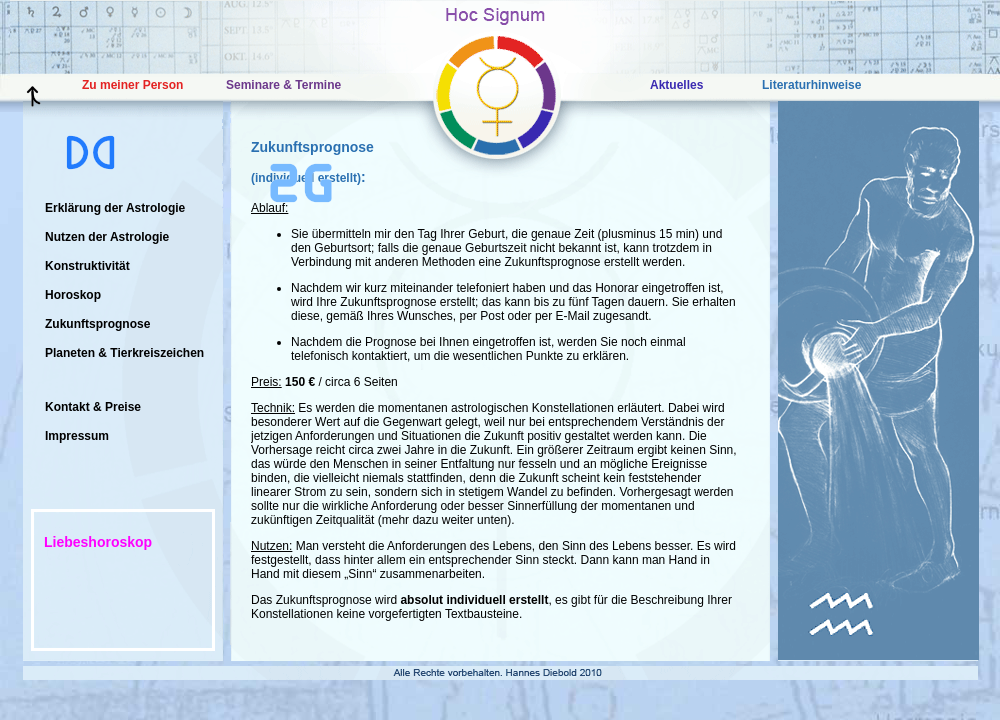 The image size is (1000, 720). Describe the element at coordinates (90, 152) in the screenshot. I see `indicates dolby digital audio support` at that location.